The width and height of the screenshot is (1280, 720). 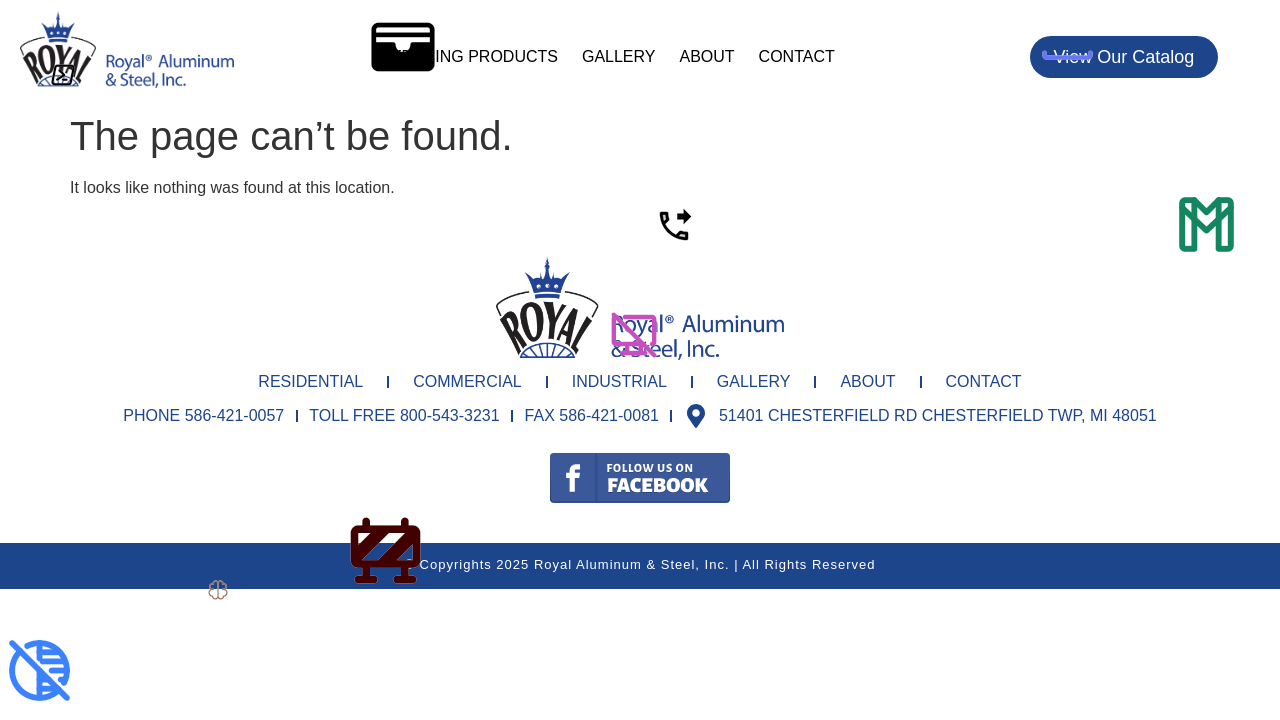 I want to click on open Gmail app, so click(x=1206, y=224).